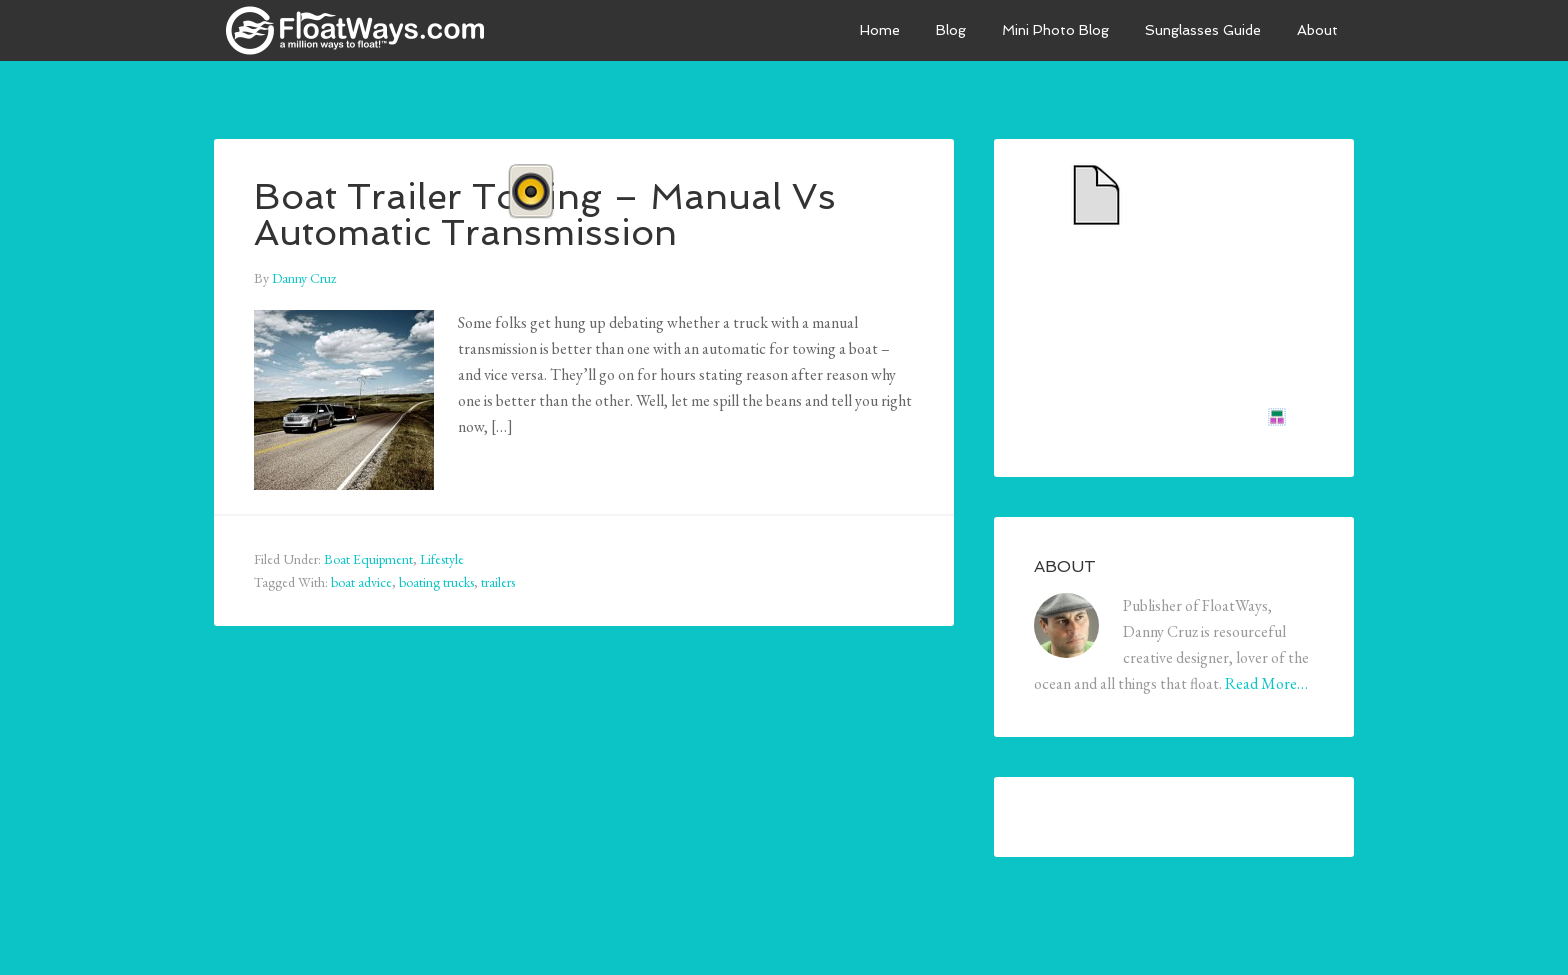  What do you see at coordinates (1096, 195) in the screenshot?
I see `generic file in sidebar navigation` at bounding box center [1096, 195].